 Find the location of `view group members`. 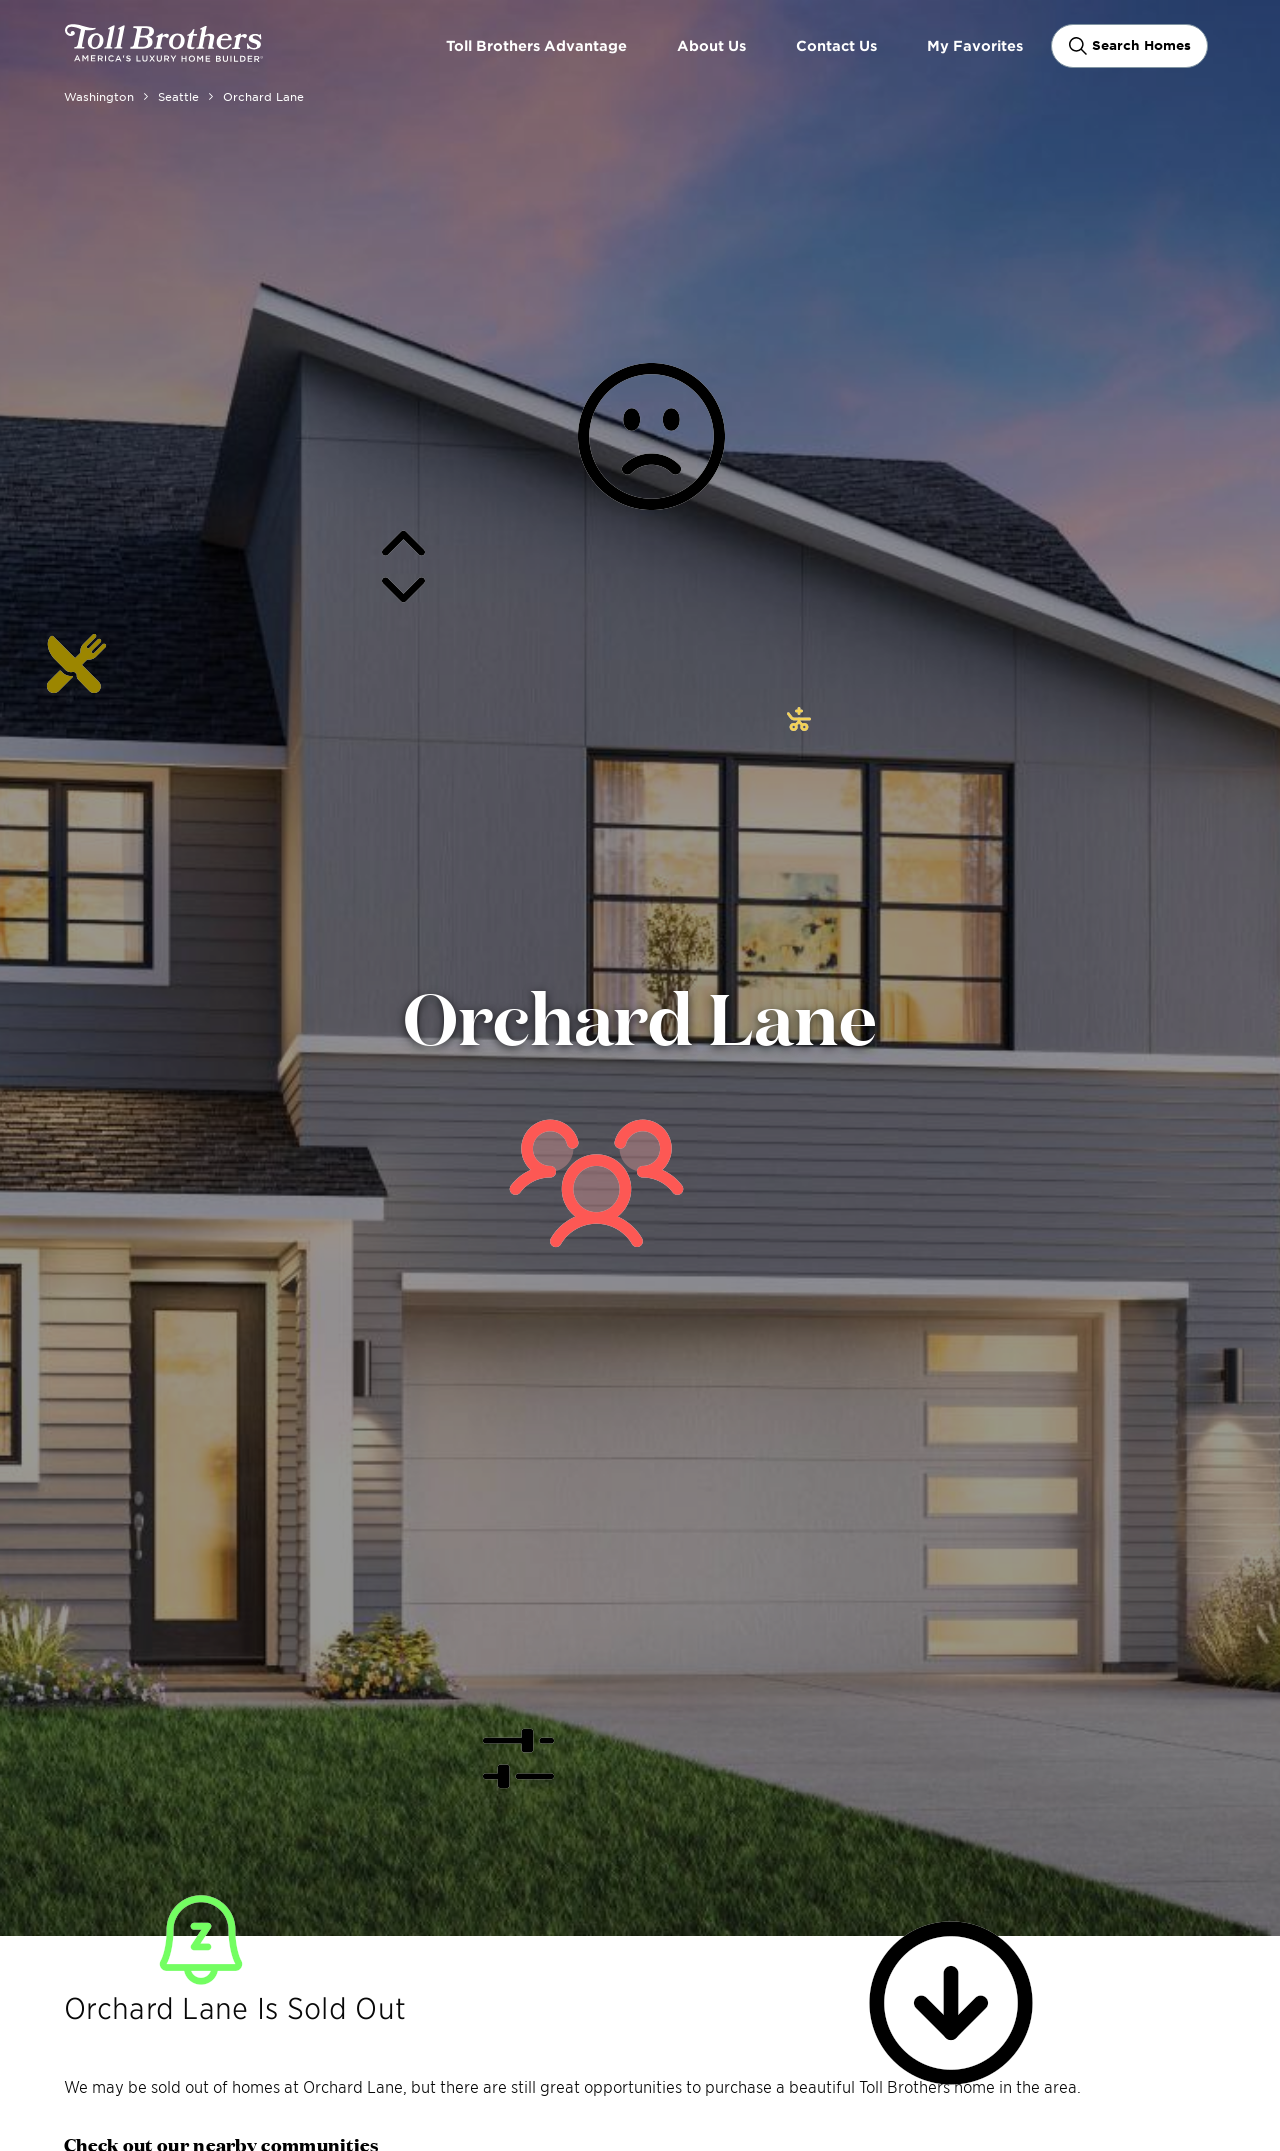

view group members is located at coordinates (596, 1177).